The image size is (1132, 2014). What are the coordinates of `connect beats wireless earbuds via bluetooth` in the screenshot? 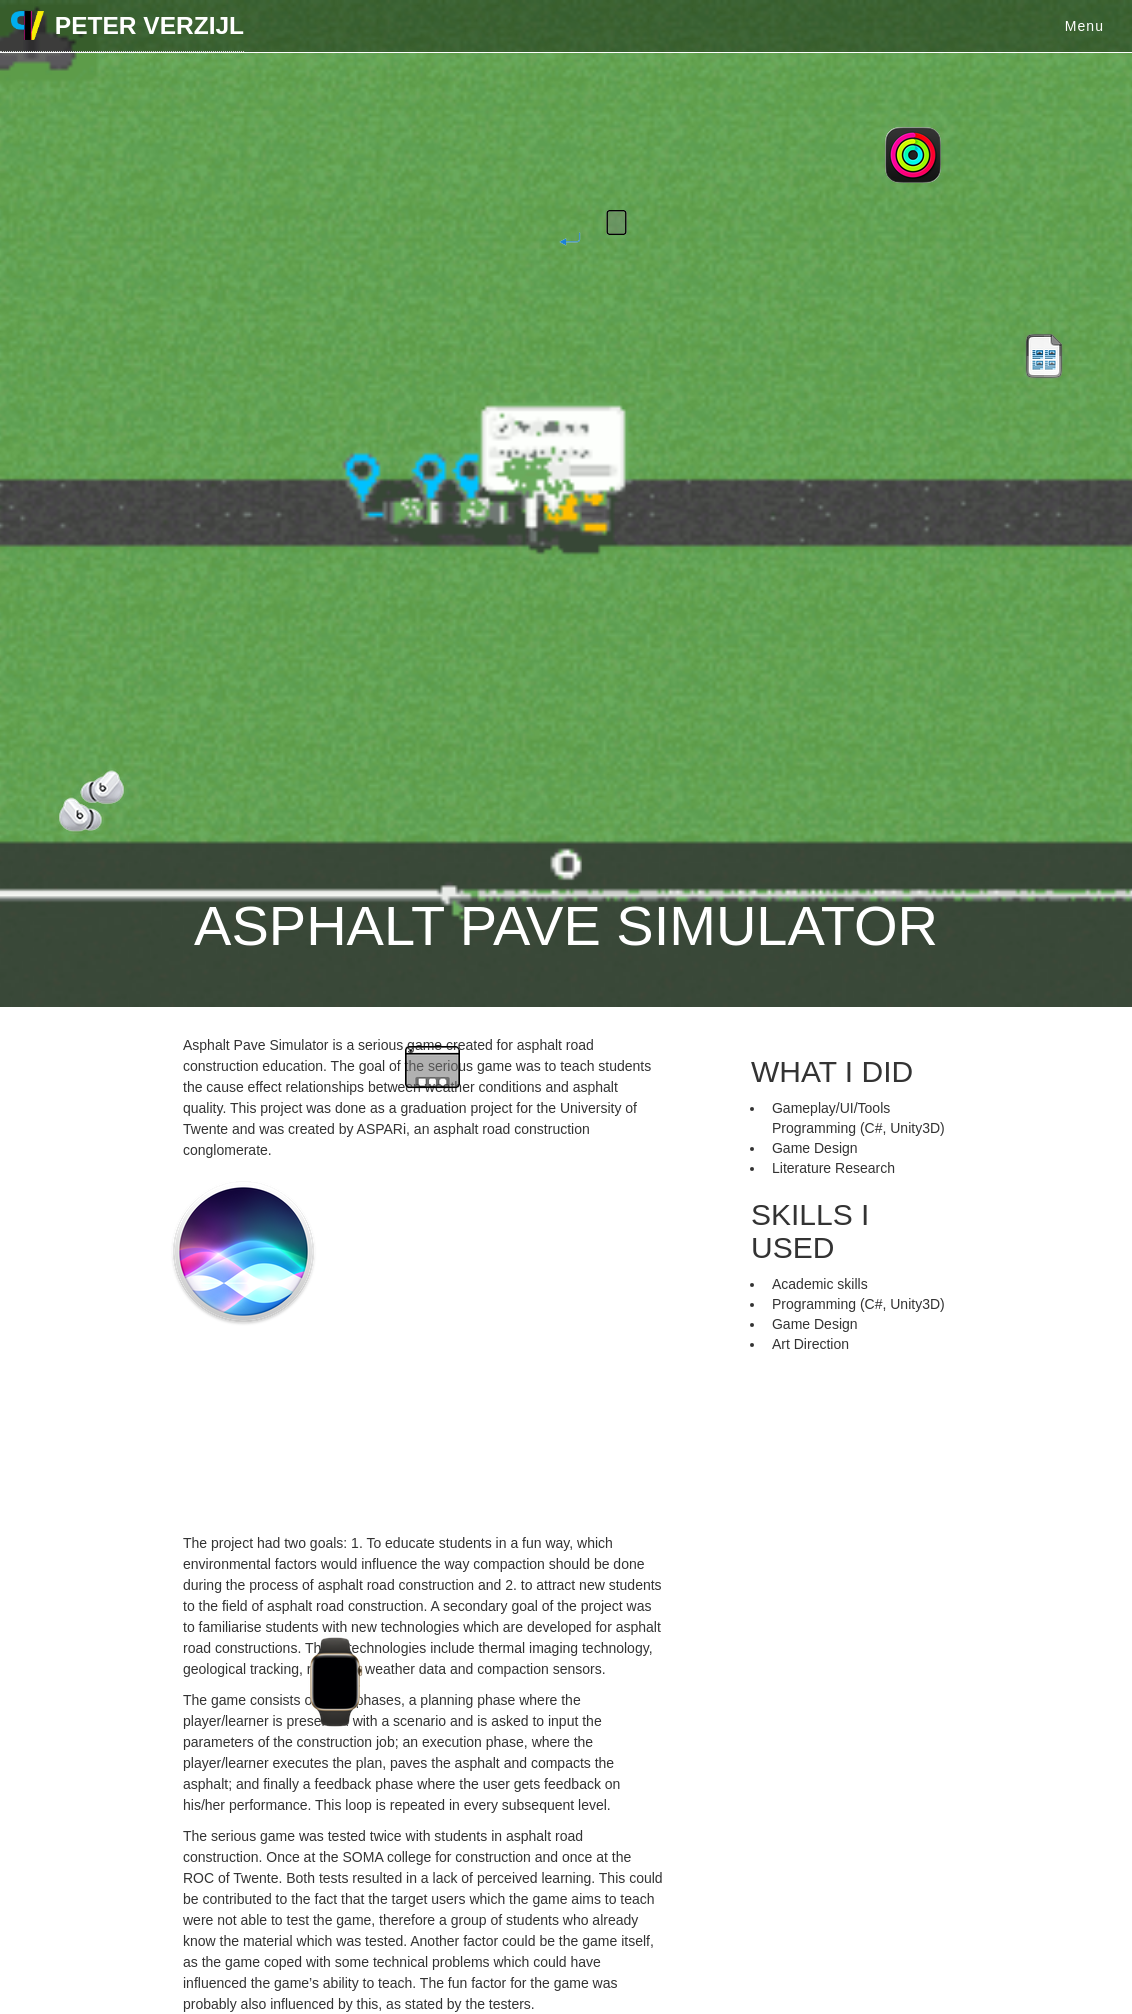 It's located at (91, 801).